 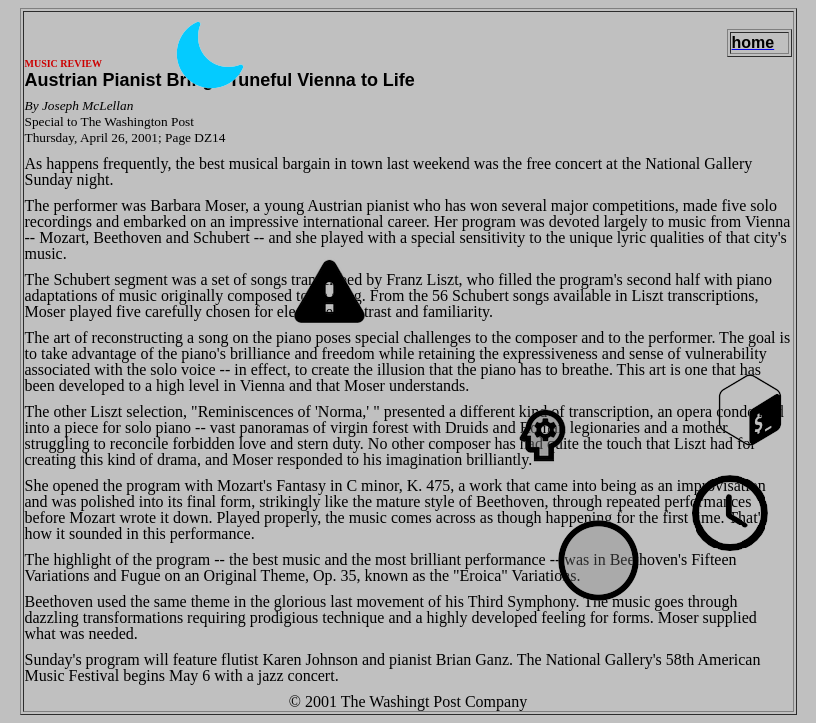 What do you see at coordinates (598, 560) in the screenshot?
I see `unselected radio button option` at bounding box center [598, 560].